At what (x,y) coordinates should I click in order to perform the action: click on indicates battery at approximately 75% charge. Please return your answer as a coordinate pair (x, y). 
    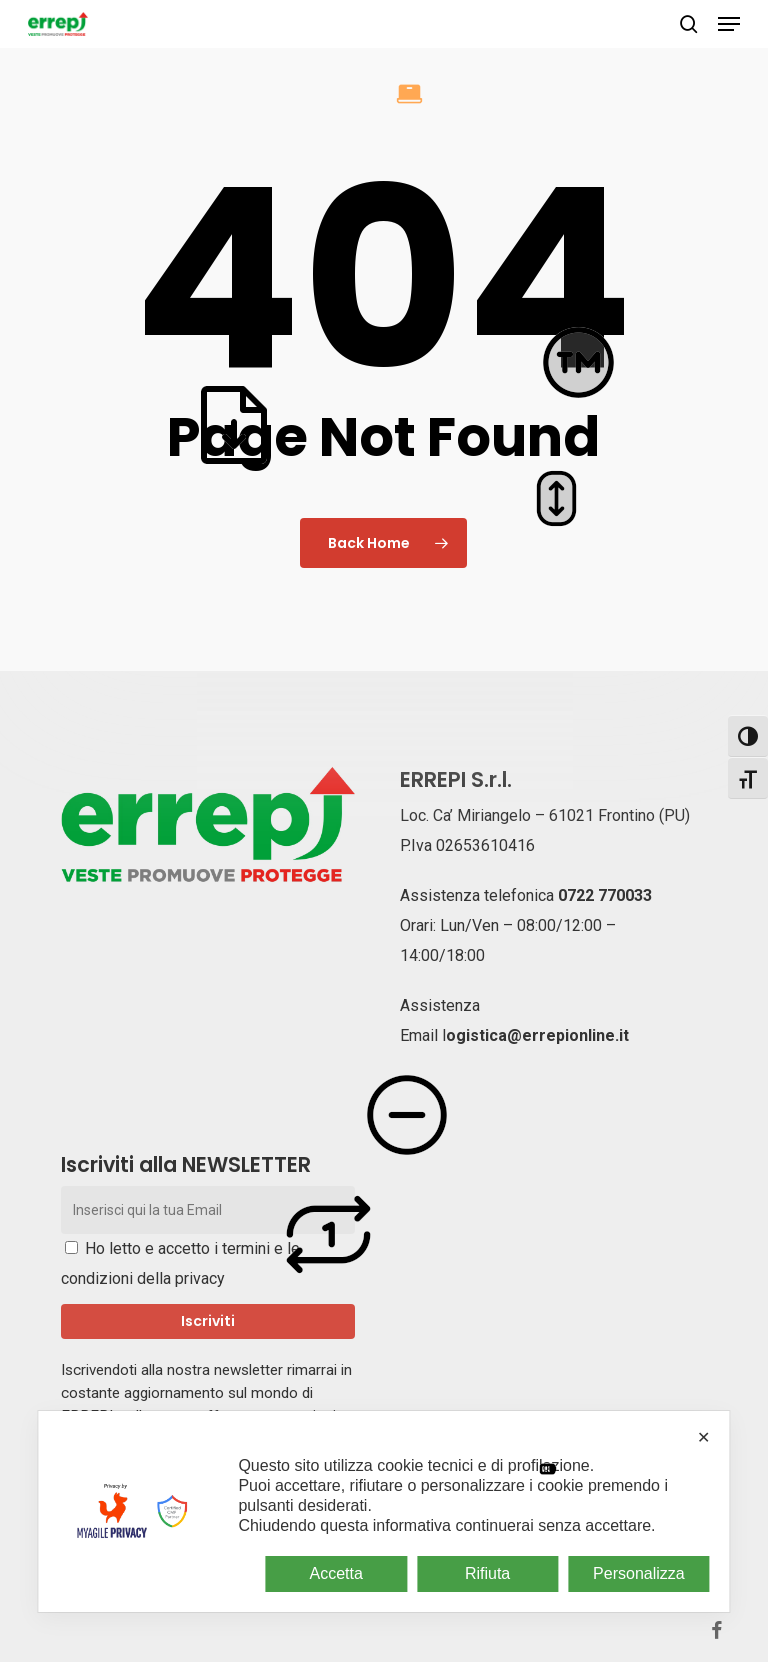
    Looking at the image, I should click on (548, 1469).